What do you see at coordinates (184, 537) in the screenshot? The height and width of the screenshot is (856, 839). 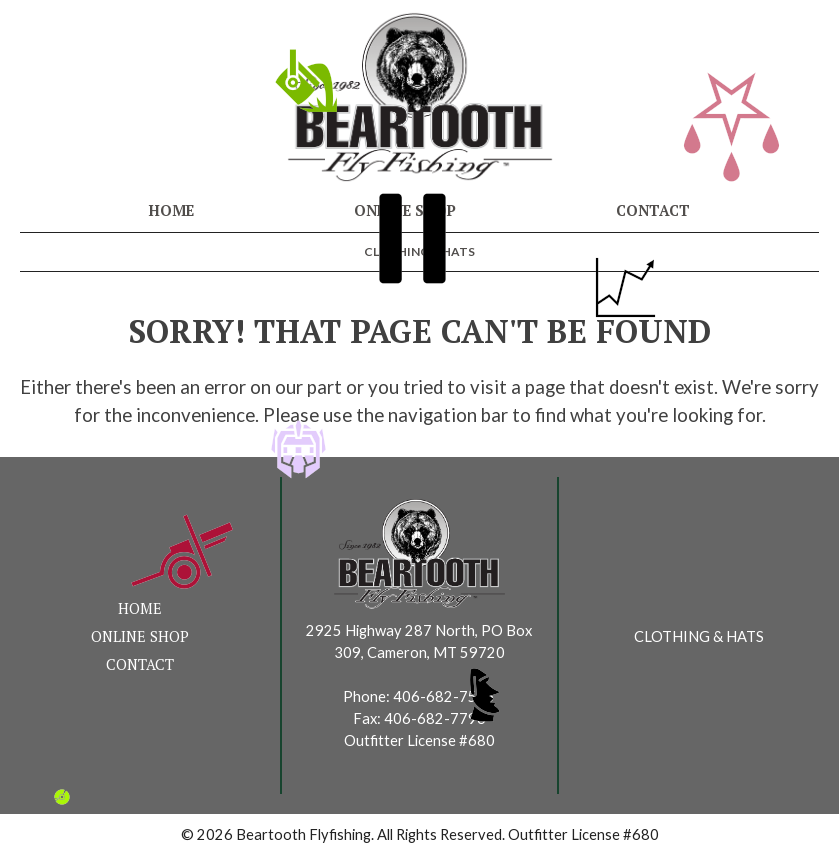 I see `artillery unit or weapon in a strategy game` at bounding box center [184, 537].